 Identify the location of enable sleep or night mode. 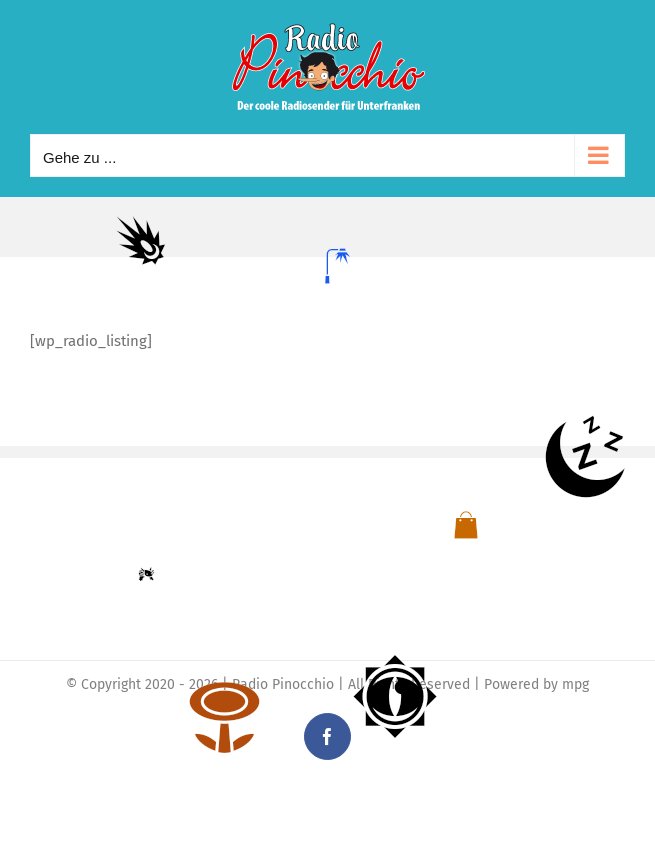
(586, 457).